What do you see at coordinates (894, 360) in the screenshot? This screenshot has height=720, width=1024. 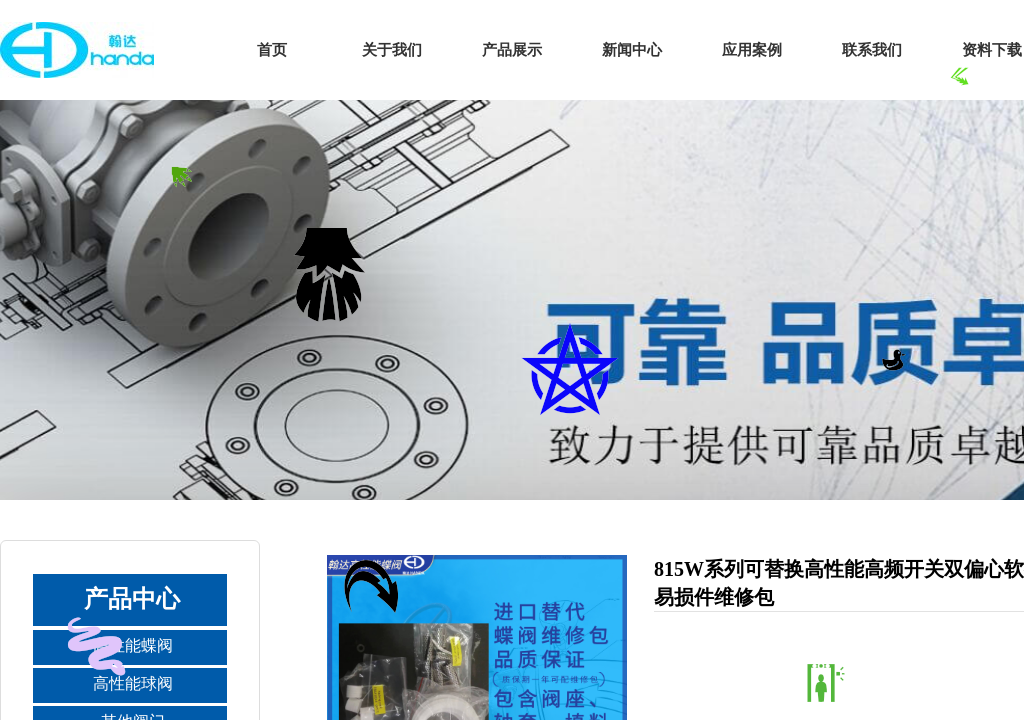 I see `access bath time or kids' mode features` at bounding box center [894, 360].